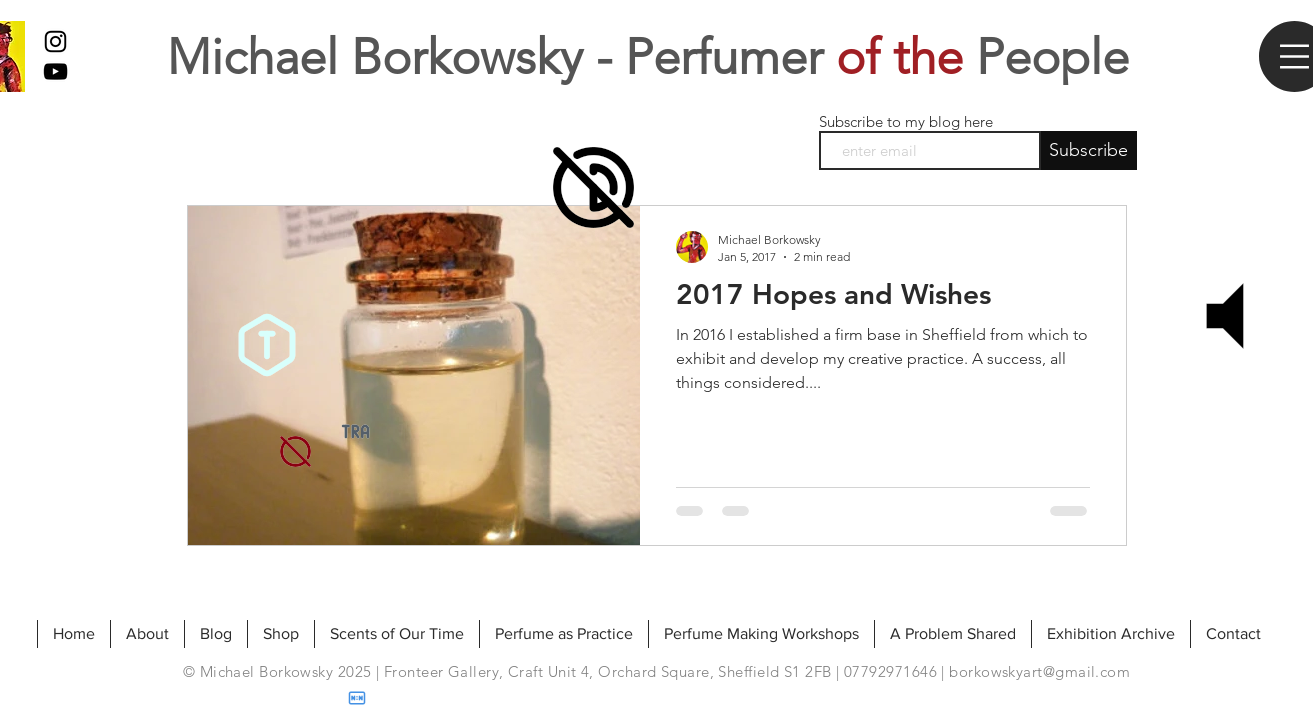 The image size is (1313, 720). Describe the element at coordinates (295, 451) in the screenshot. I see `do not dry clean this item` at that location.